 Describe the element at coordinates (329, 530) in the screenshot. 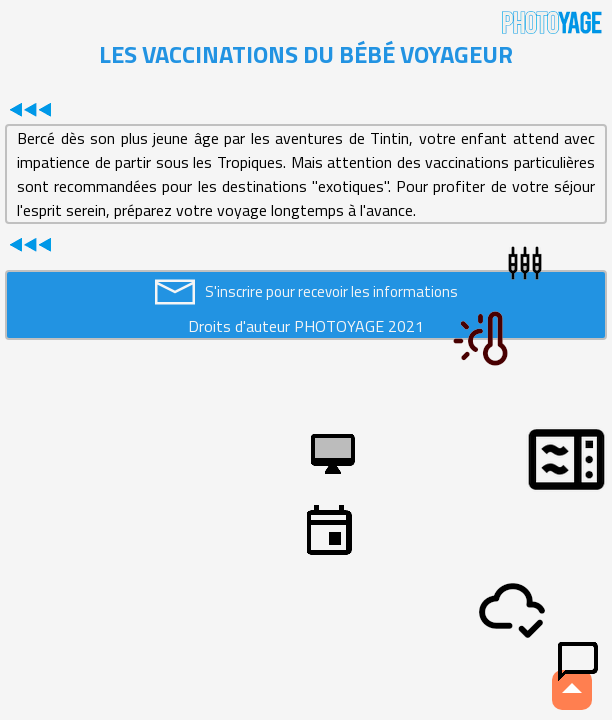

I see `view calendar or scheduled events` at that location.